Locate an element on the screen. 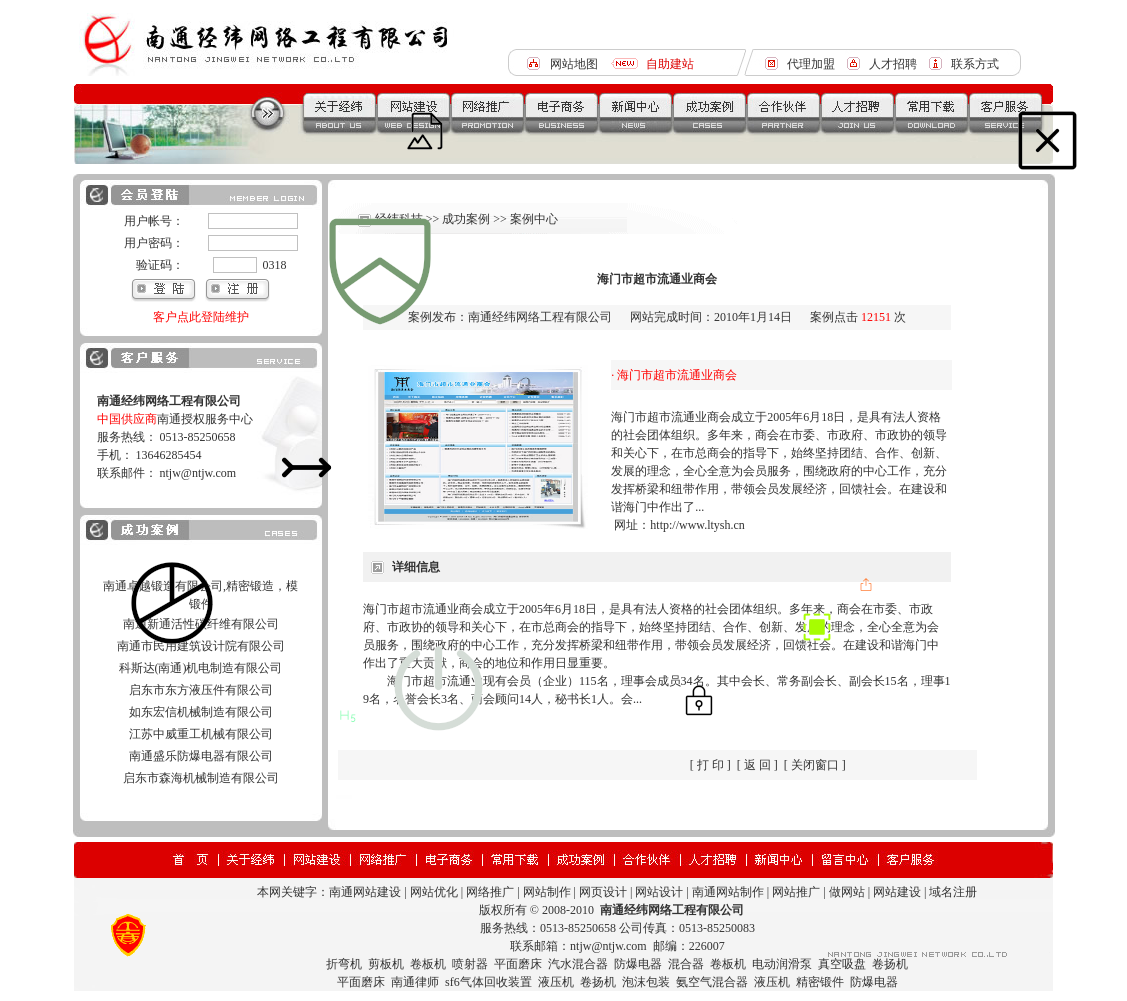 The height and width of the screenshot is (1001, 1127). export or share content to another app is located at coordinates (866, 585).